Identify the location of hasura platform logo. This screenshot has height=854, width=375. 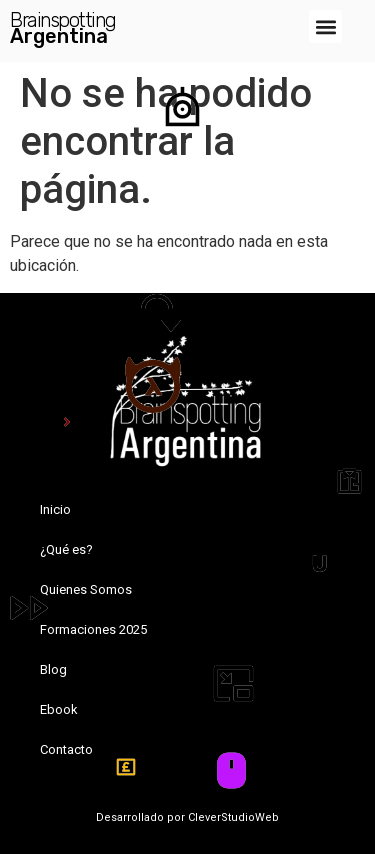
(153, 385).